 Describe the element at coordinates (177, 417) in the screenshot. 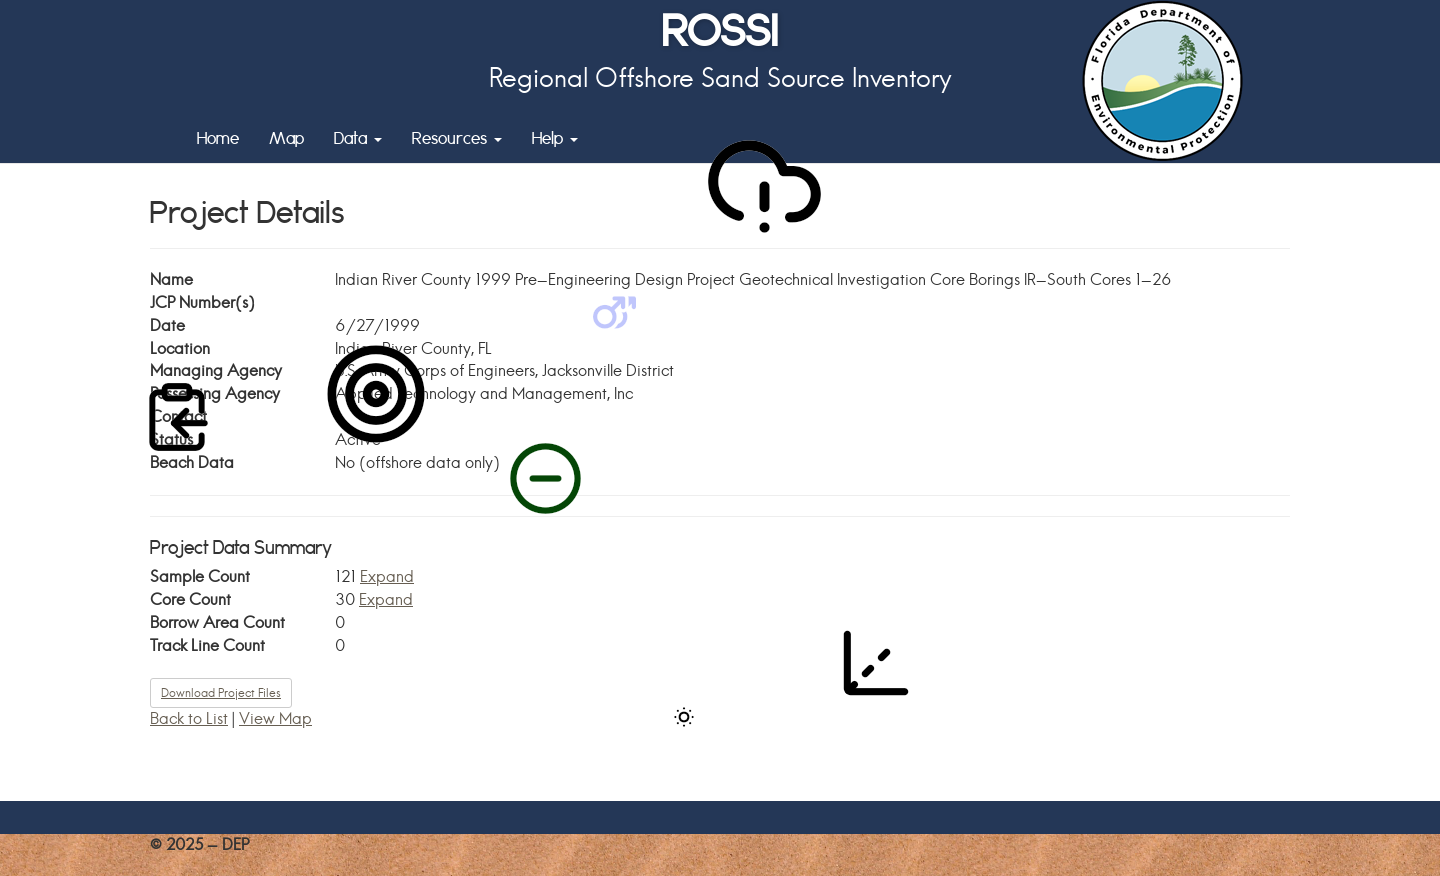

I see `paste content from clipboard` at that location.